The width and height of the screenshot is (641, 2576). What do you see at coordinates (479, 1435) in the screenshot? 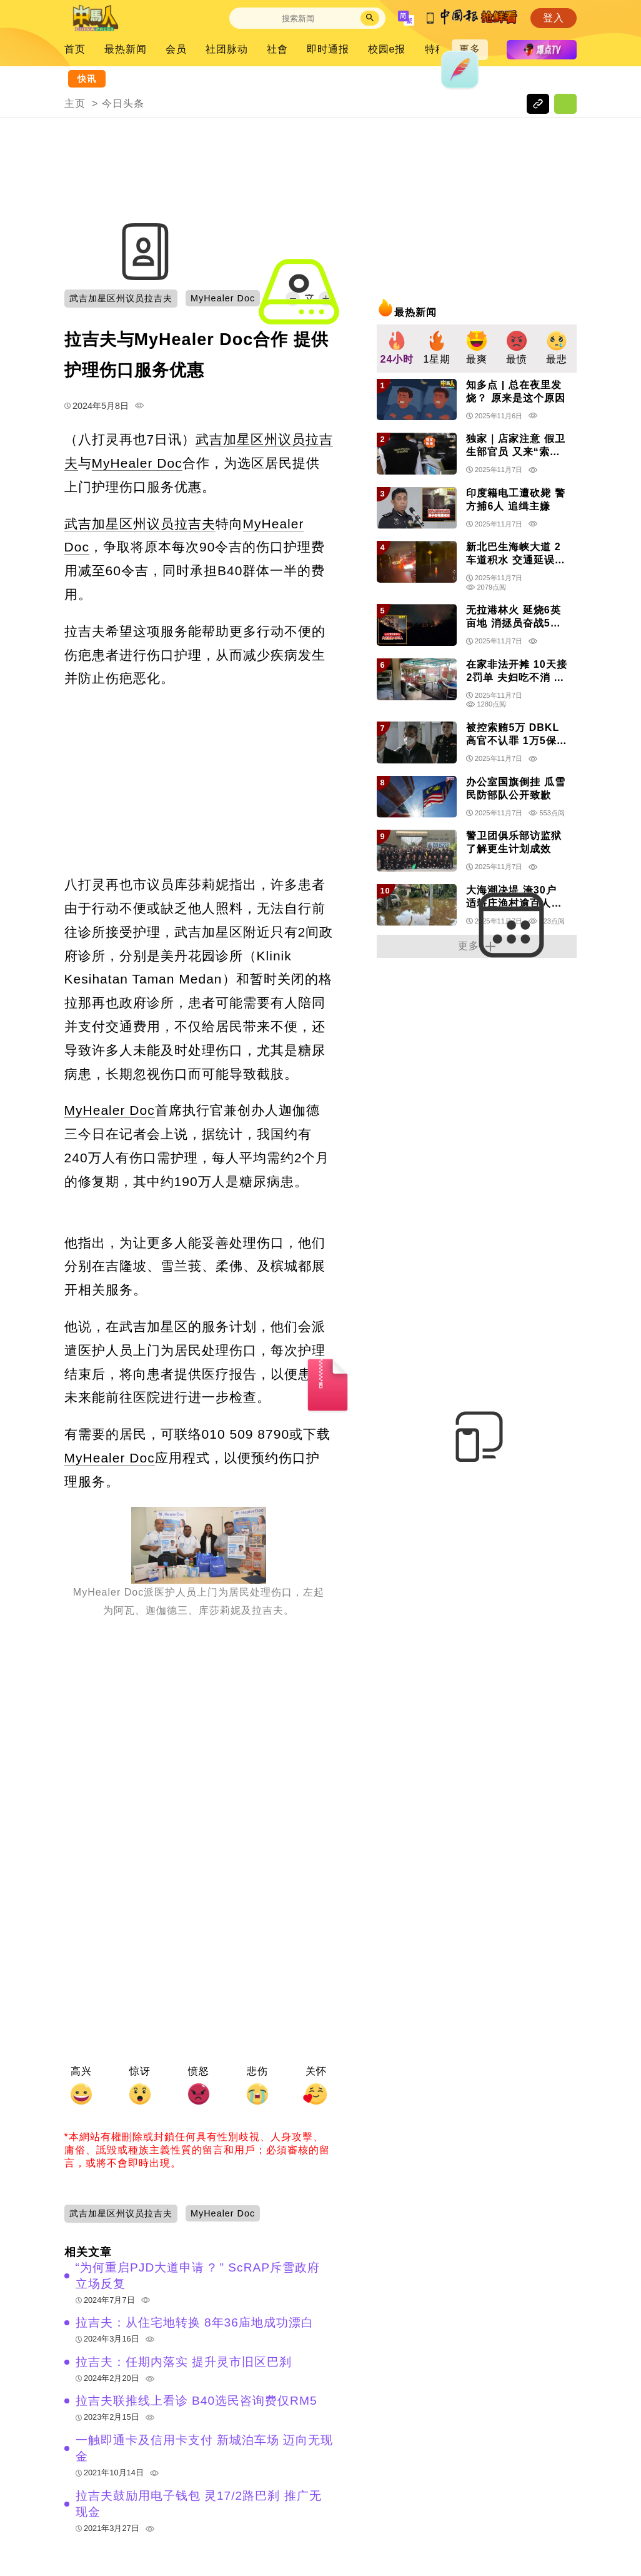
I see `link or sync devices together` at bounding box center [479, 1435].